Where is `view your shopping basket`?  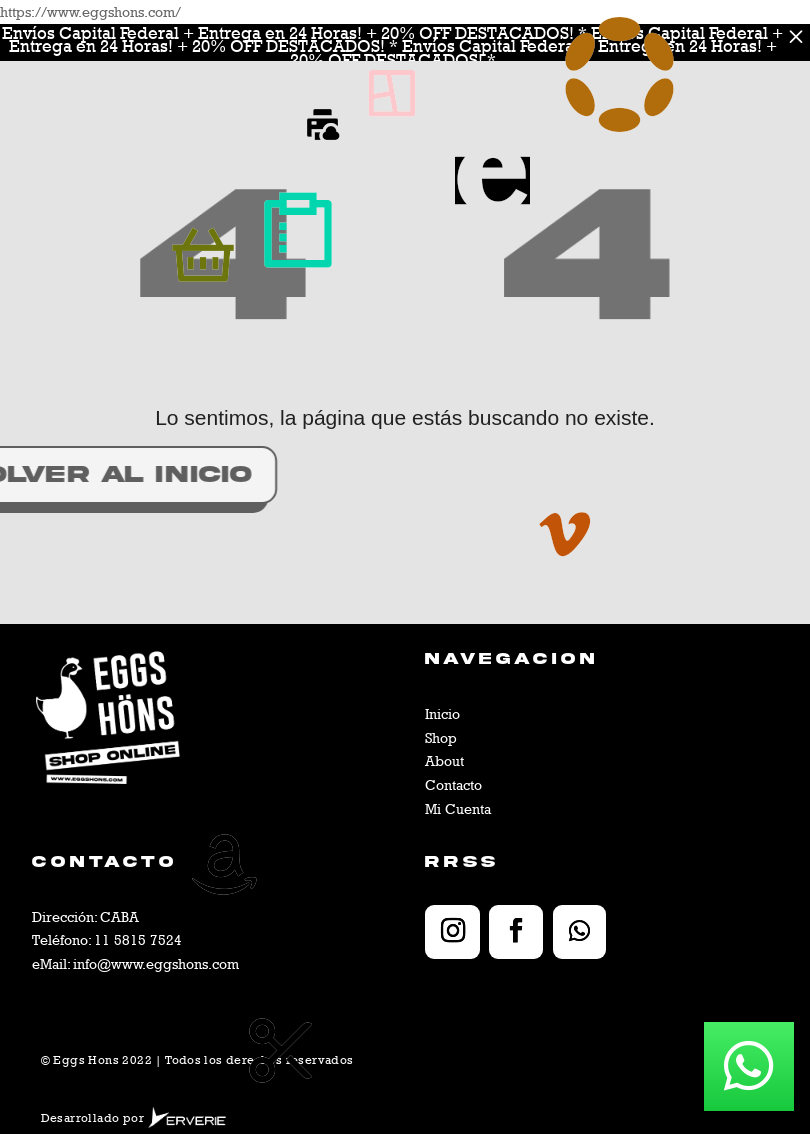
view your shopping basket is located at coordinates (203, 254).